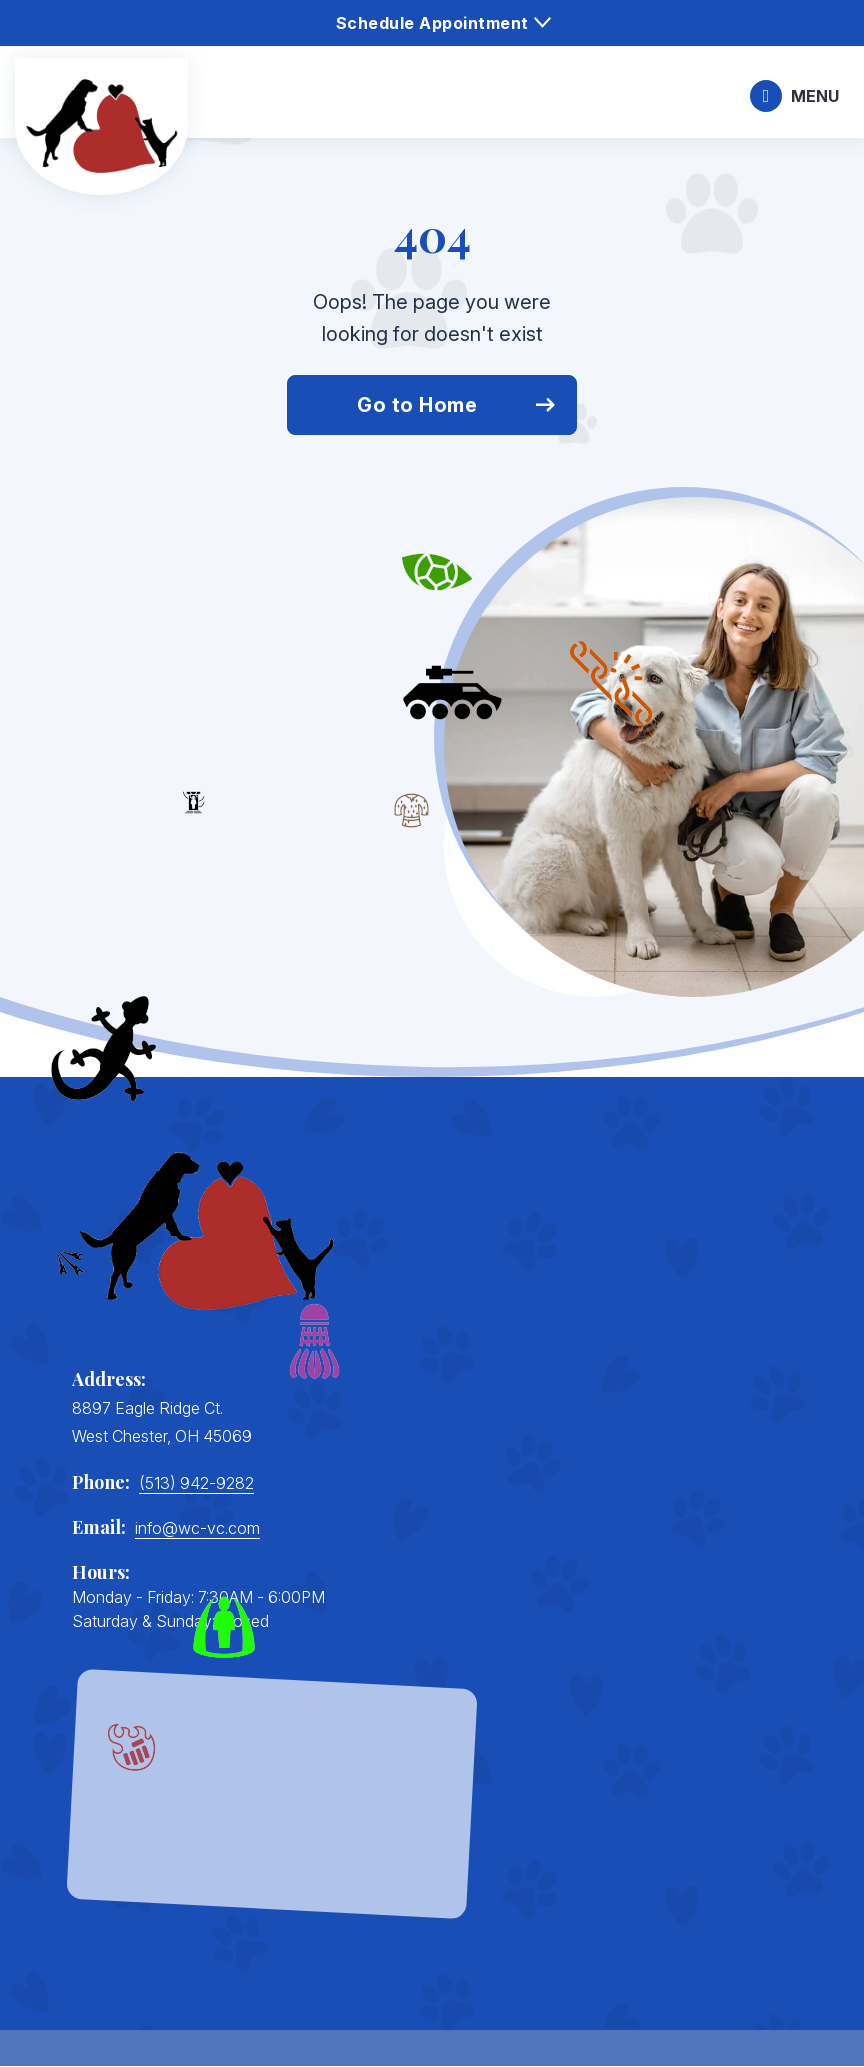 This screenshot has width=864, height=2067. What do you see at coordinates (411, 810) in the screenshot?
I see `equip chainmail armor` at bounding box center [411, 810].